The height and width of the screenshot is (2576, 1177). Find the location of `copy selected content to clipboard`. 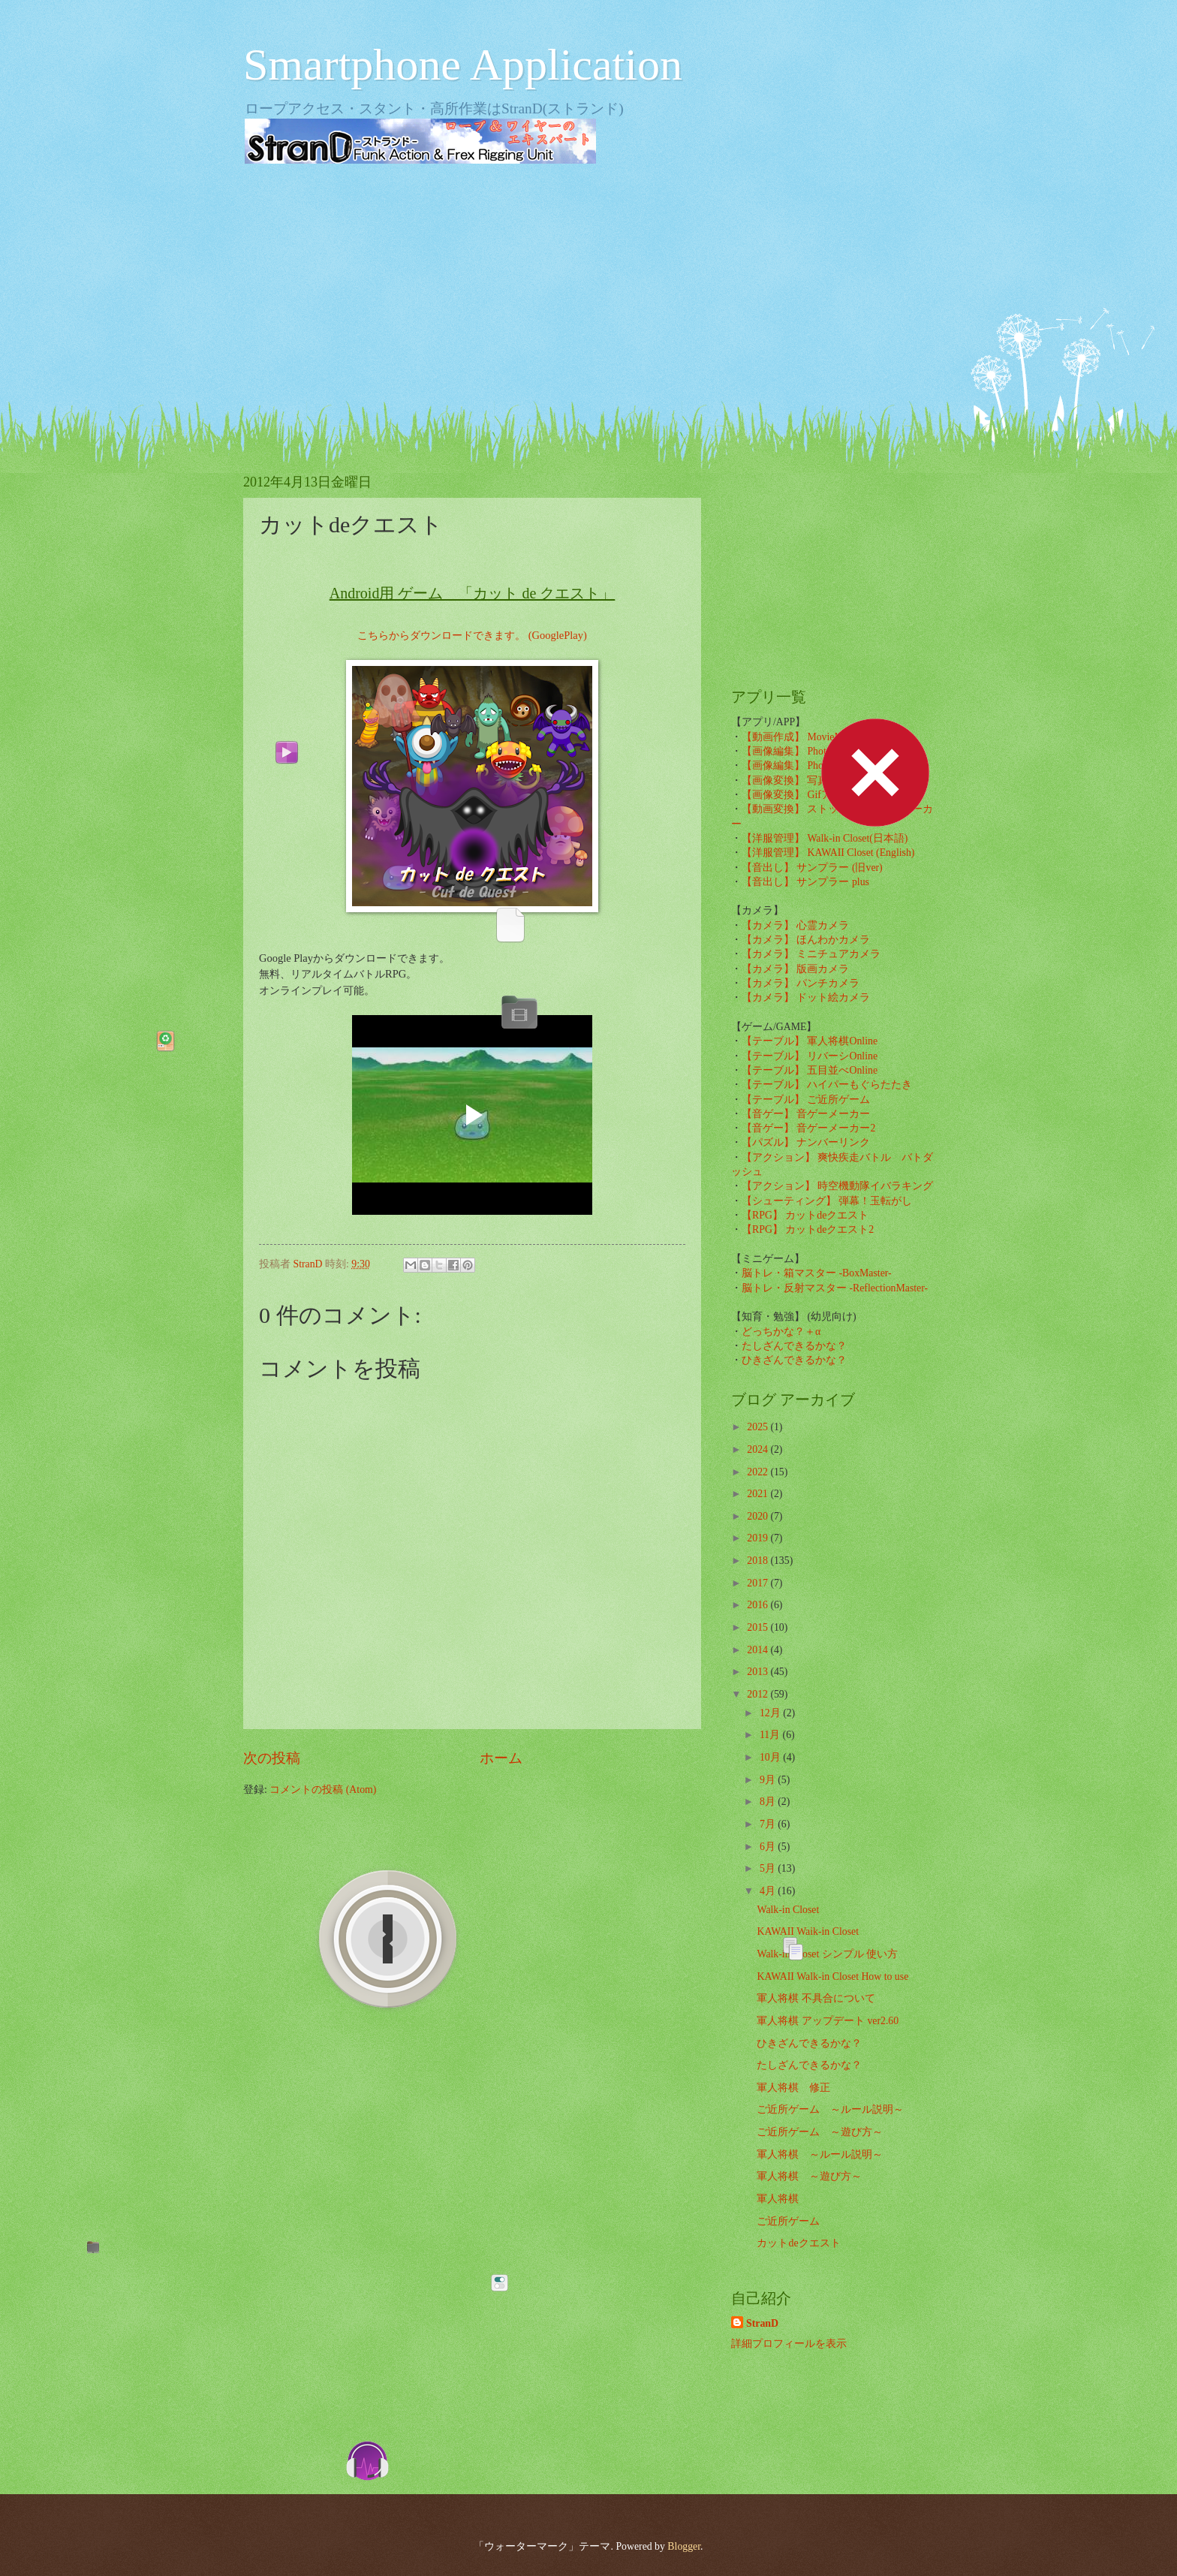

copy selected content to clipboard is located at coordinates (793, 1948).